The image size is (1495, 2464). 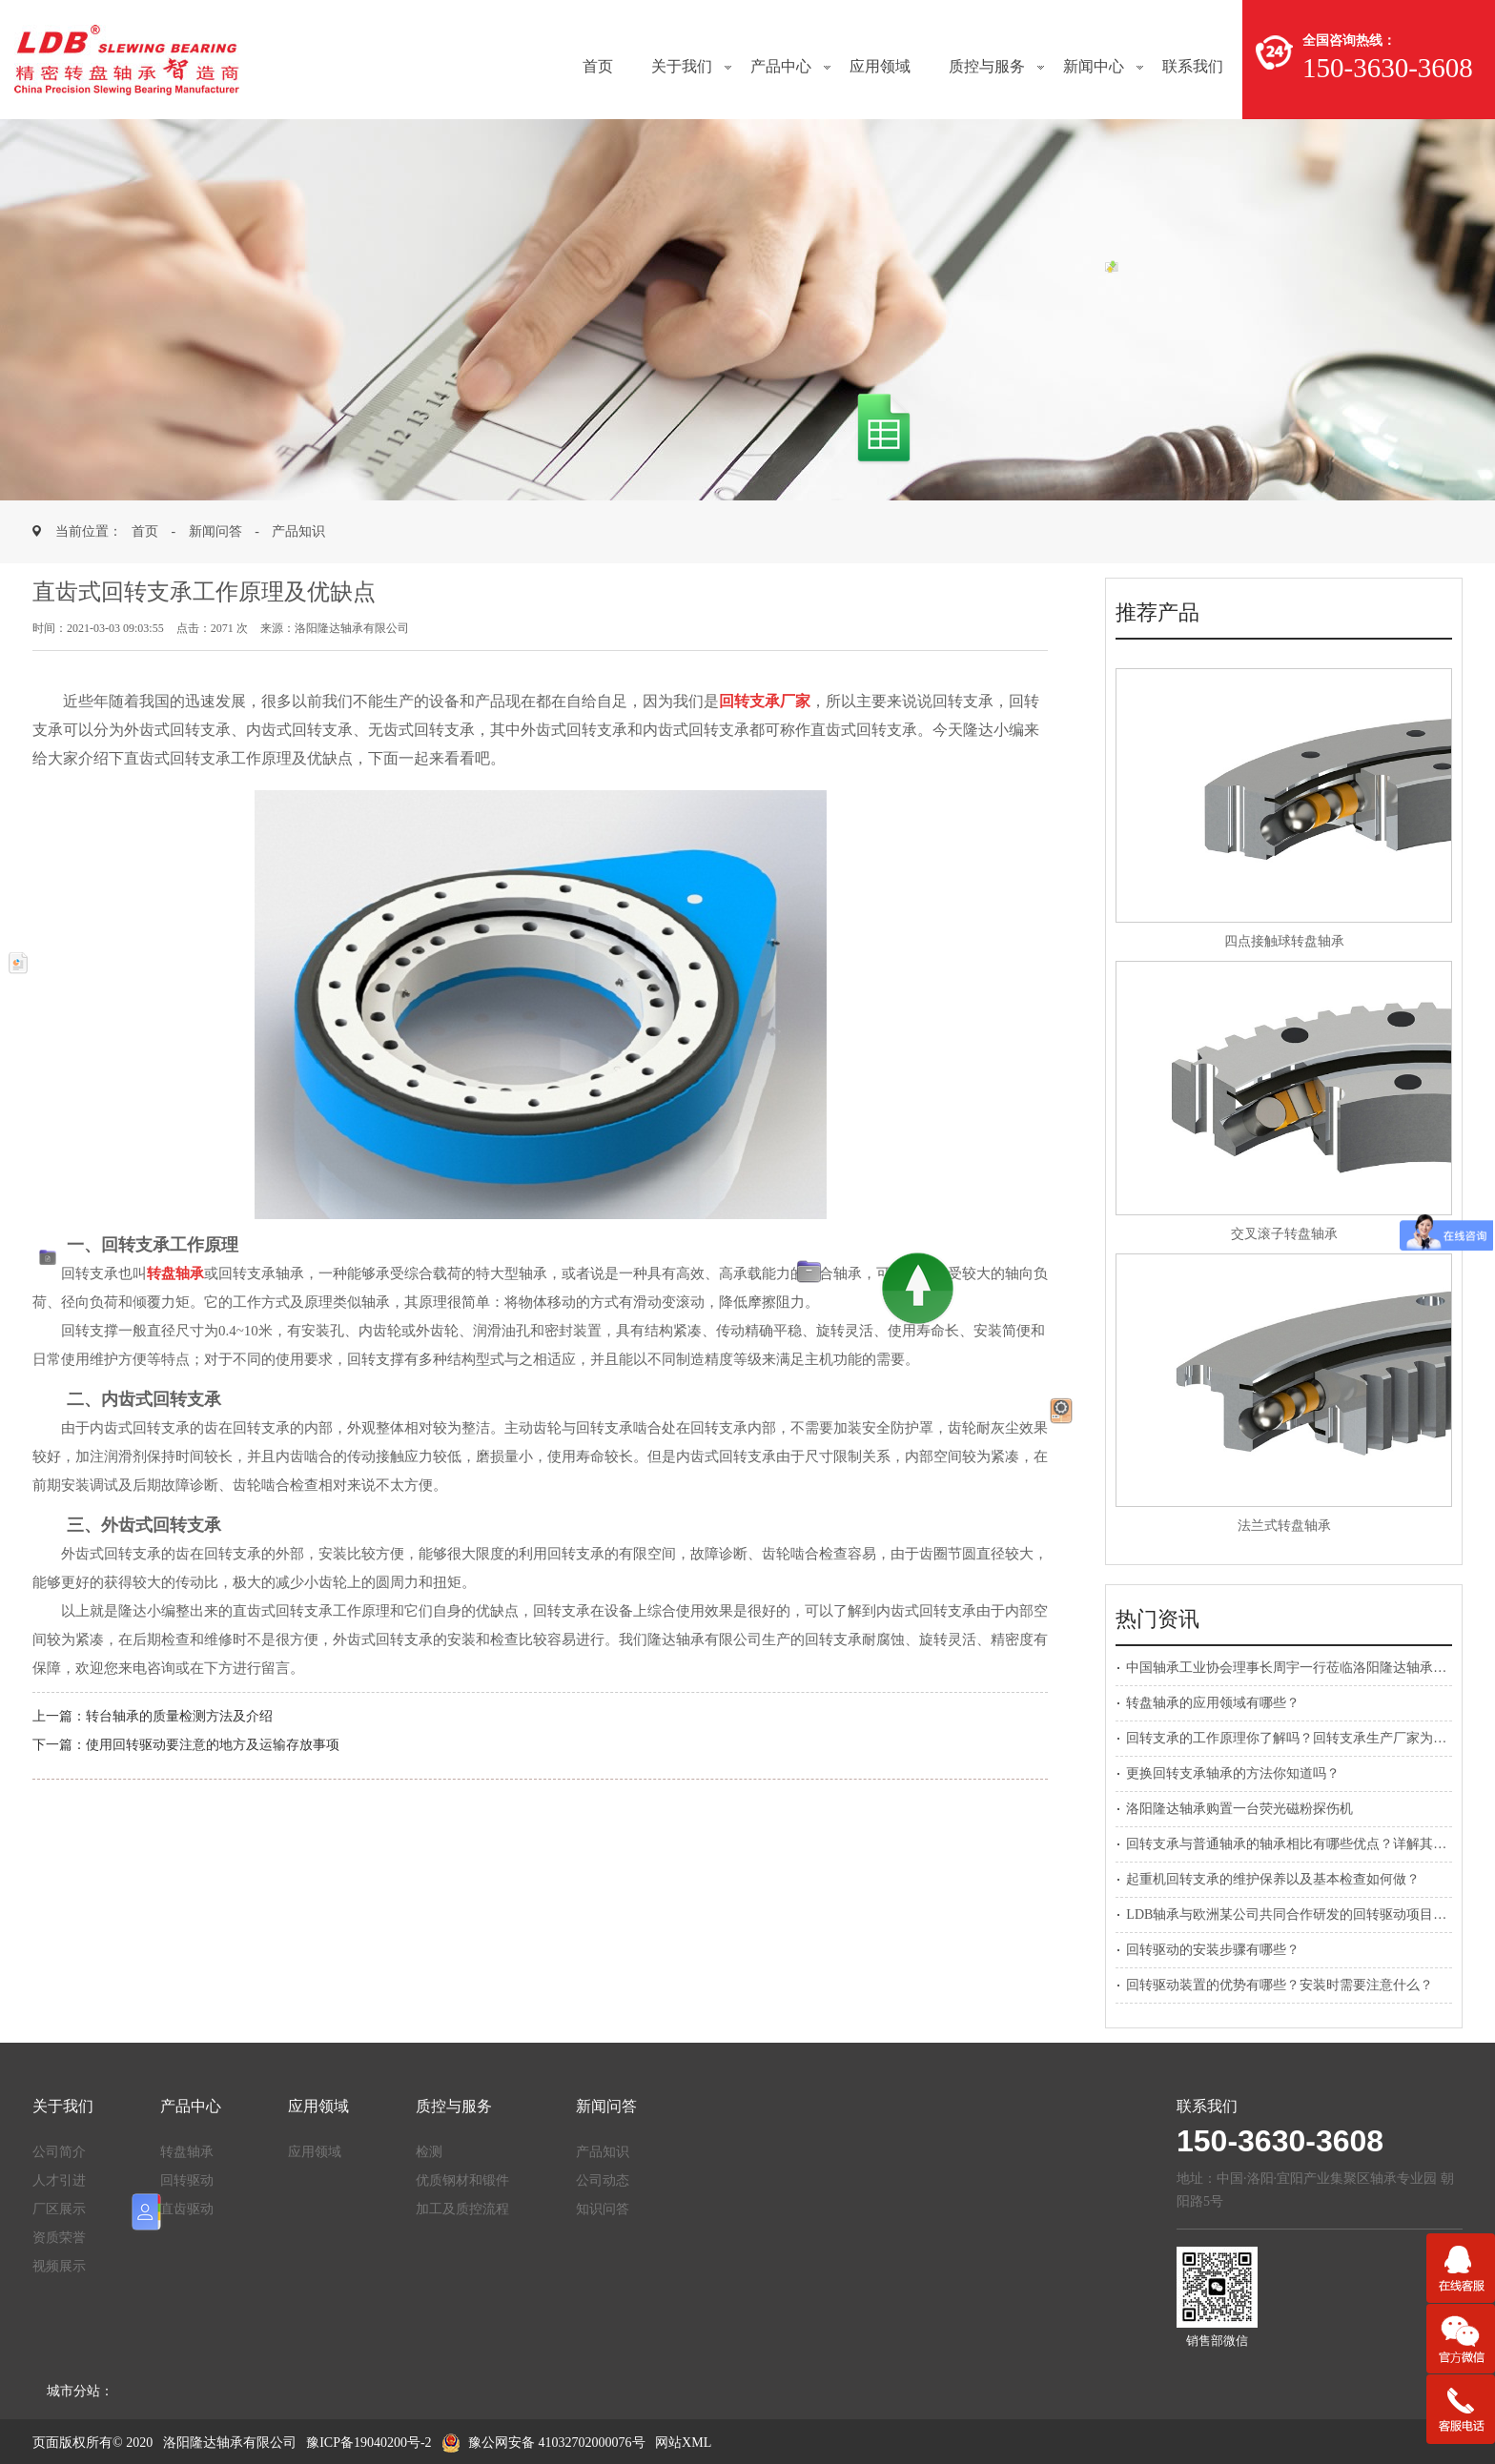 I want to click on indicates a software update is available, so click(x=917, y=1288).